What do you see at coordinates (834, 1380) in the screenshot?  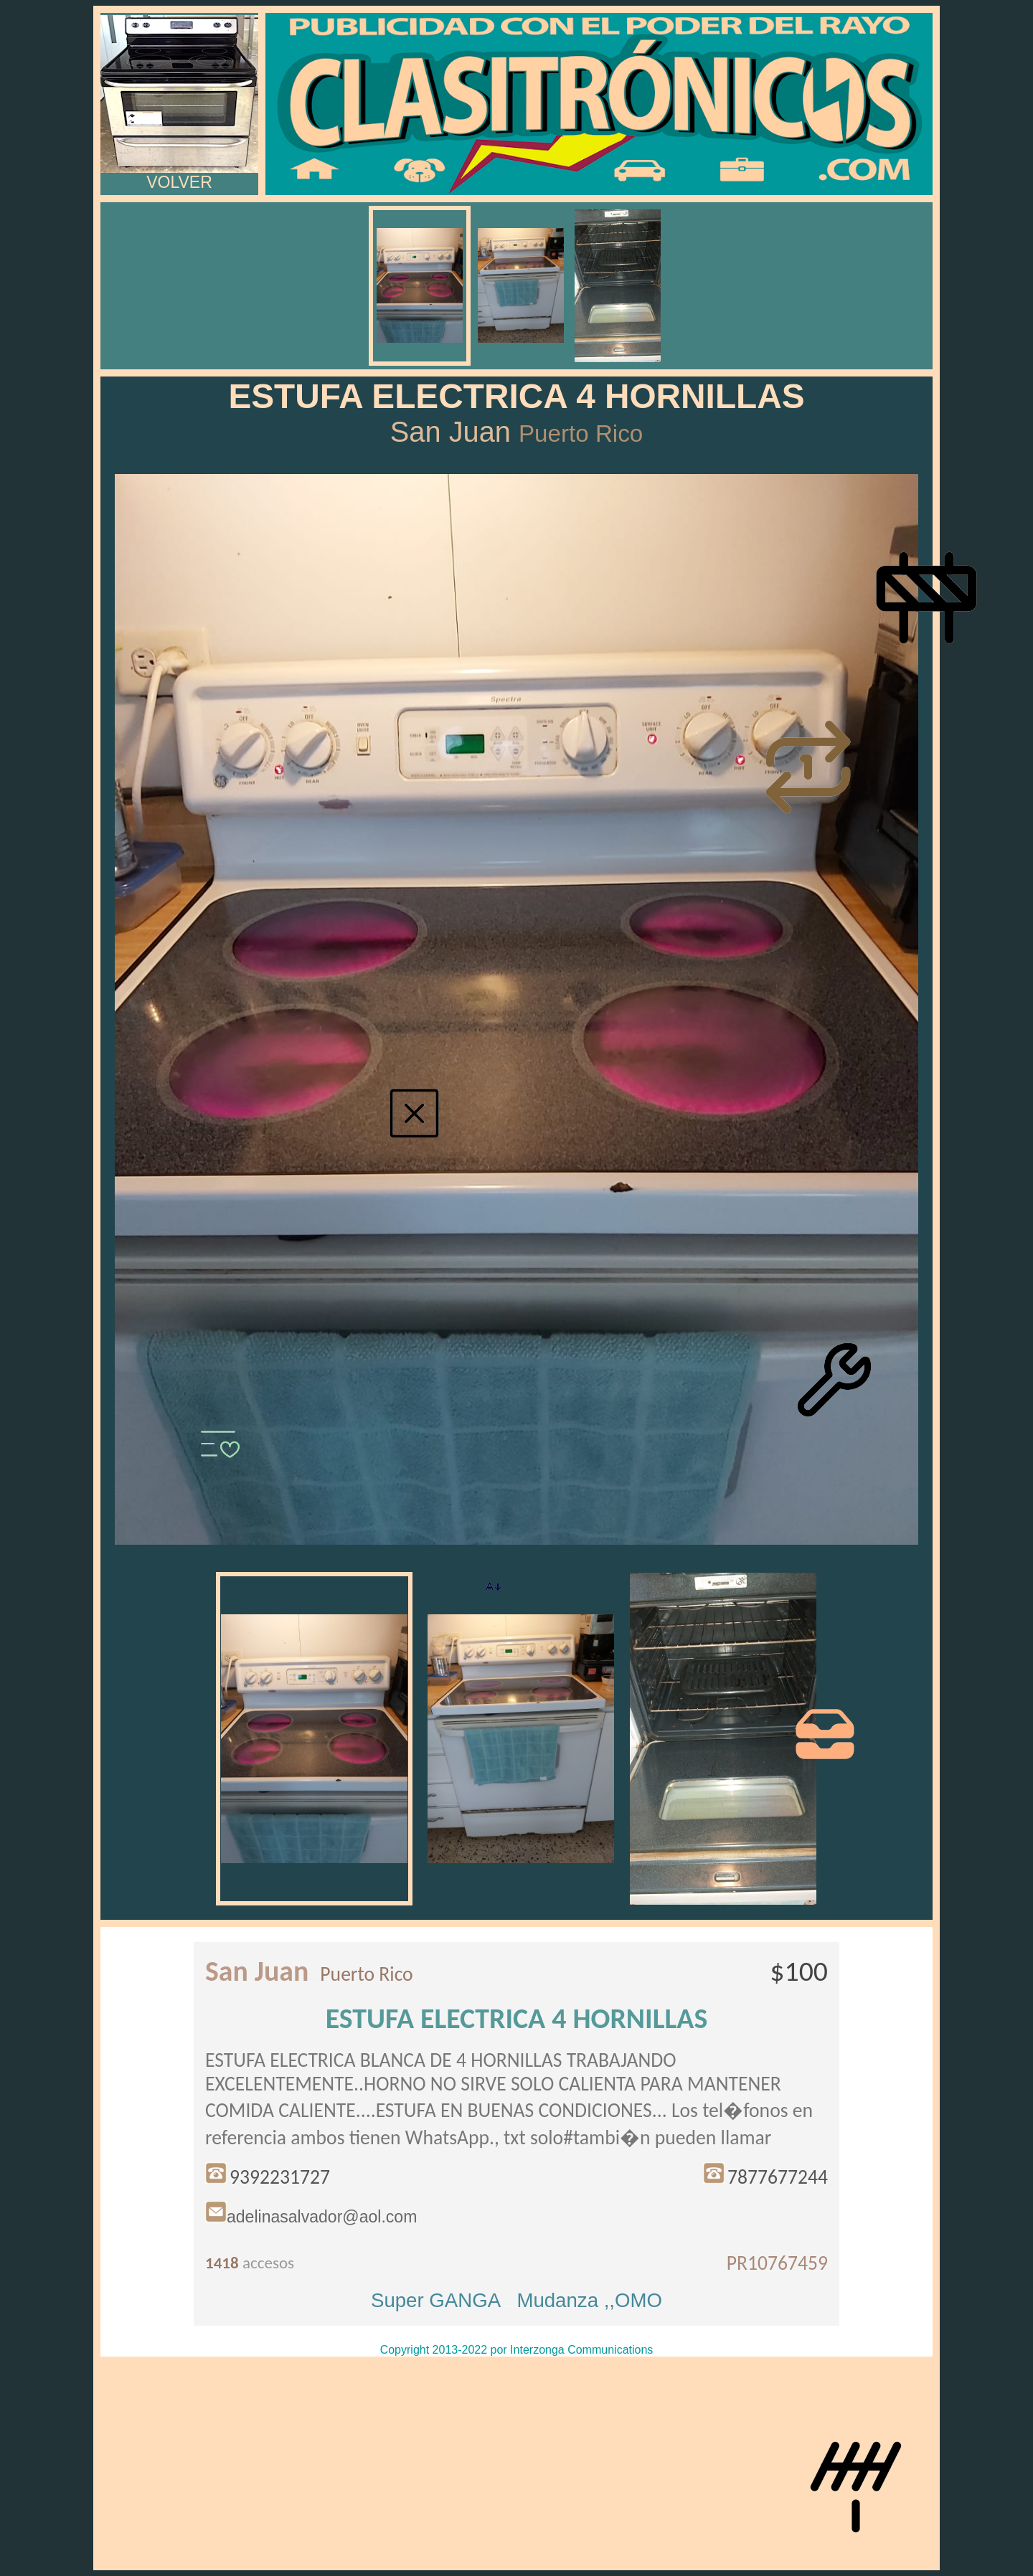 I see `access settings or configuration options` at bounding box center [834, 1380].